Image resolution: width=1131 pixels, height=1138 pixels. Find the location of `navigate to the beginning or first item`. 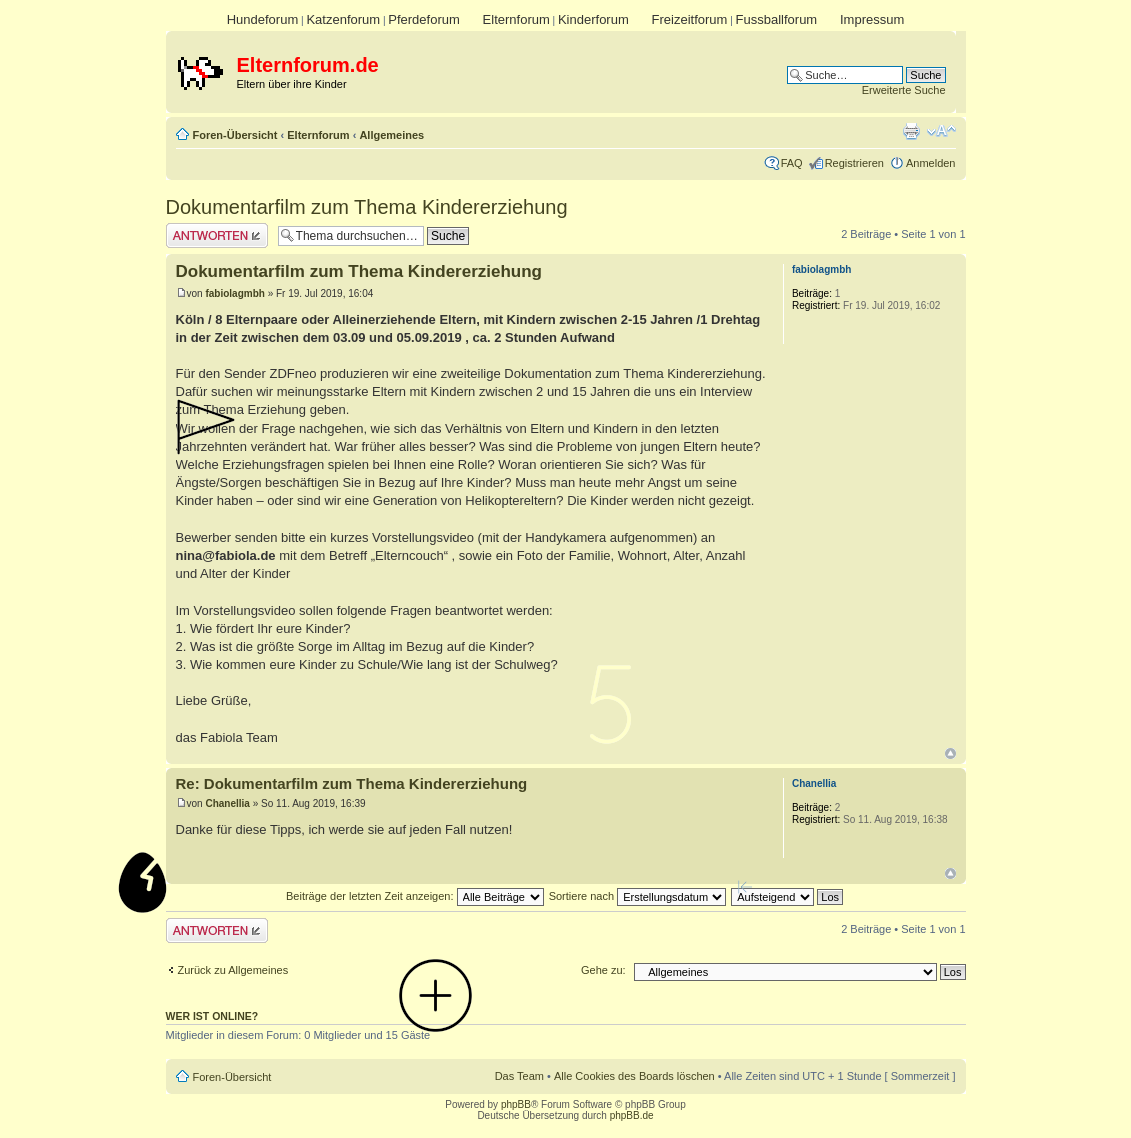

navigate to the beginning or first item is located at coordinates (745, 887).